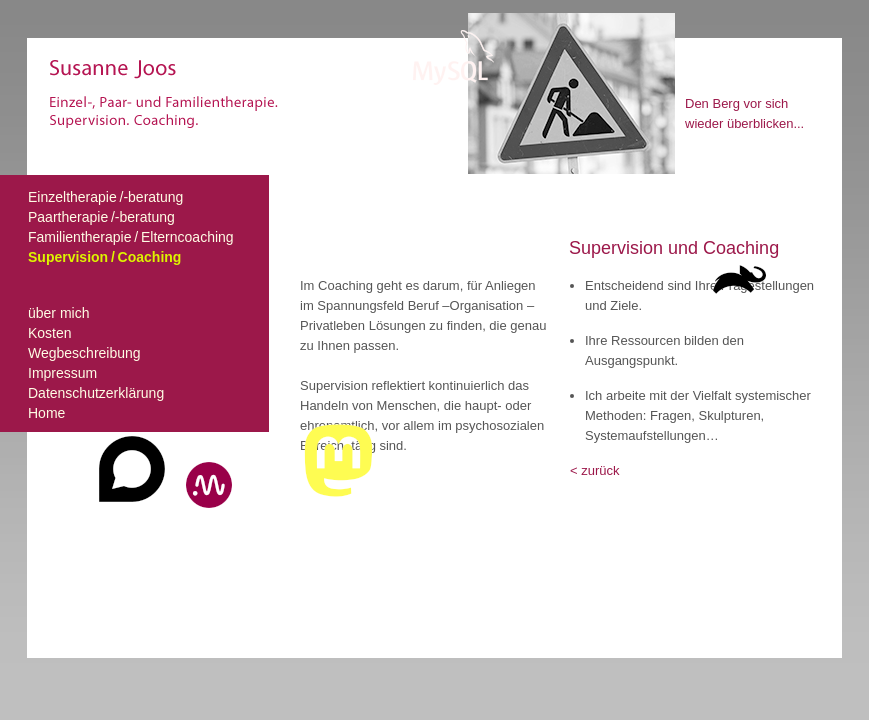 Image resolution: width=869 pixels, height=720 pixels. I want to click on open mastodon app, so click(338, 460).